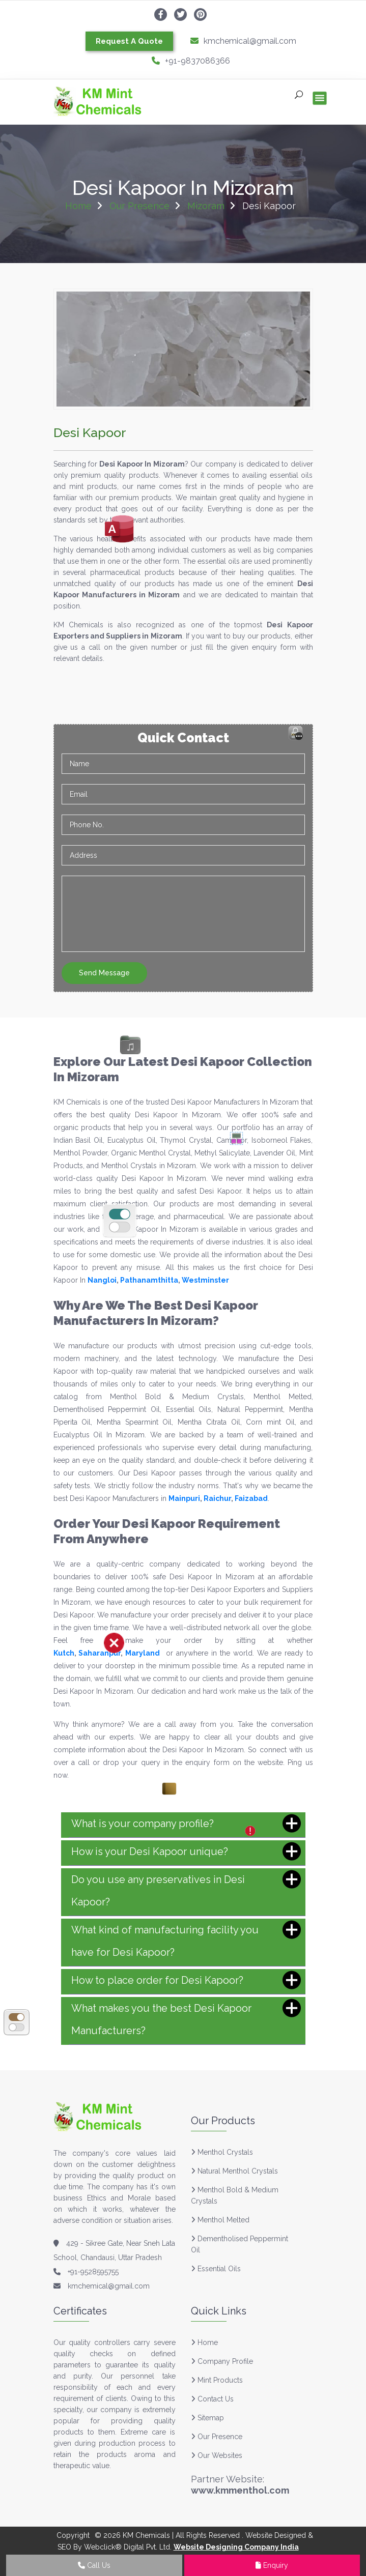 The width and height of the screenshot is (366, 2576). What do you see at coordinates (250, 1831) in the screenshot?
I see `indicates a critical error or danger state` at bounding box center [250, 1831].